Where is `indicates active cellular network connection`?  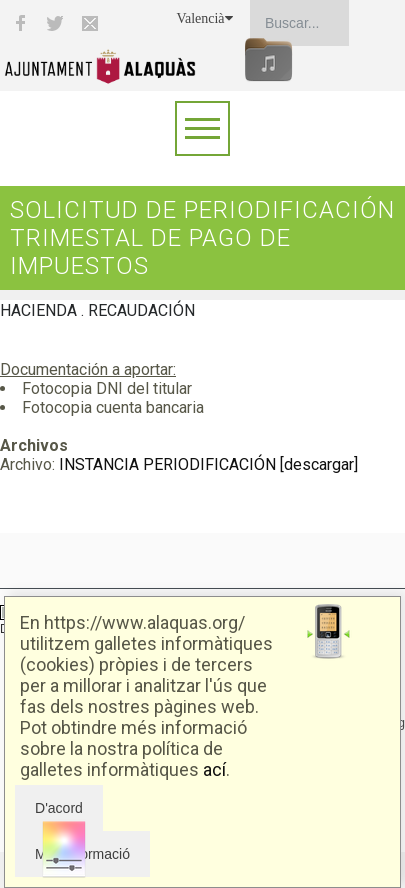
indicates active cellular network connection is located at coordinates (329, 632).